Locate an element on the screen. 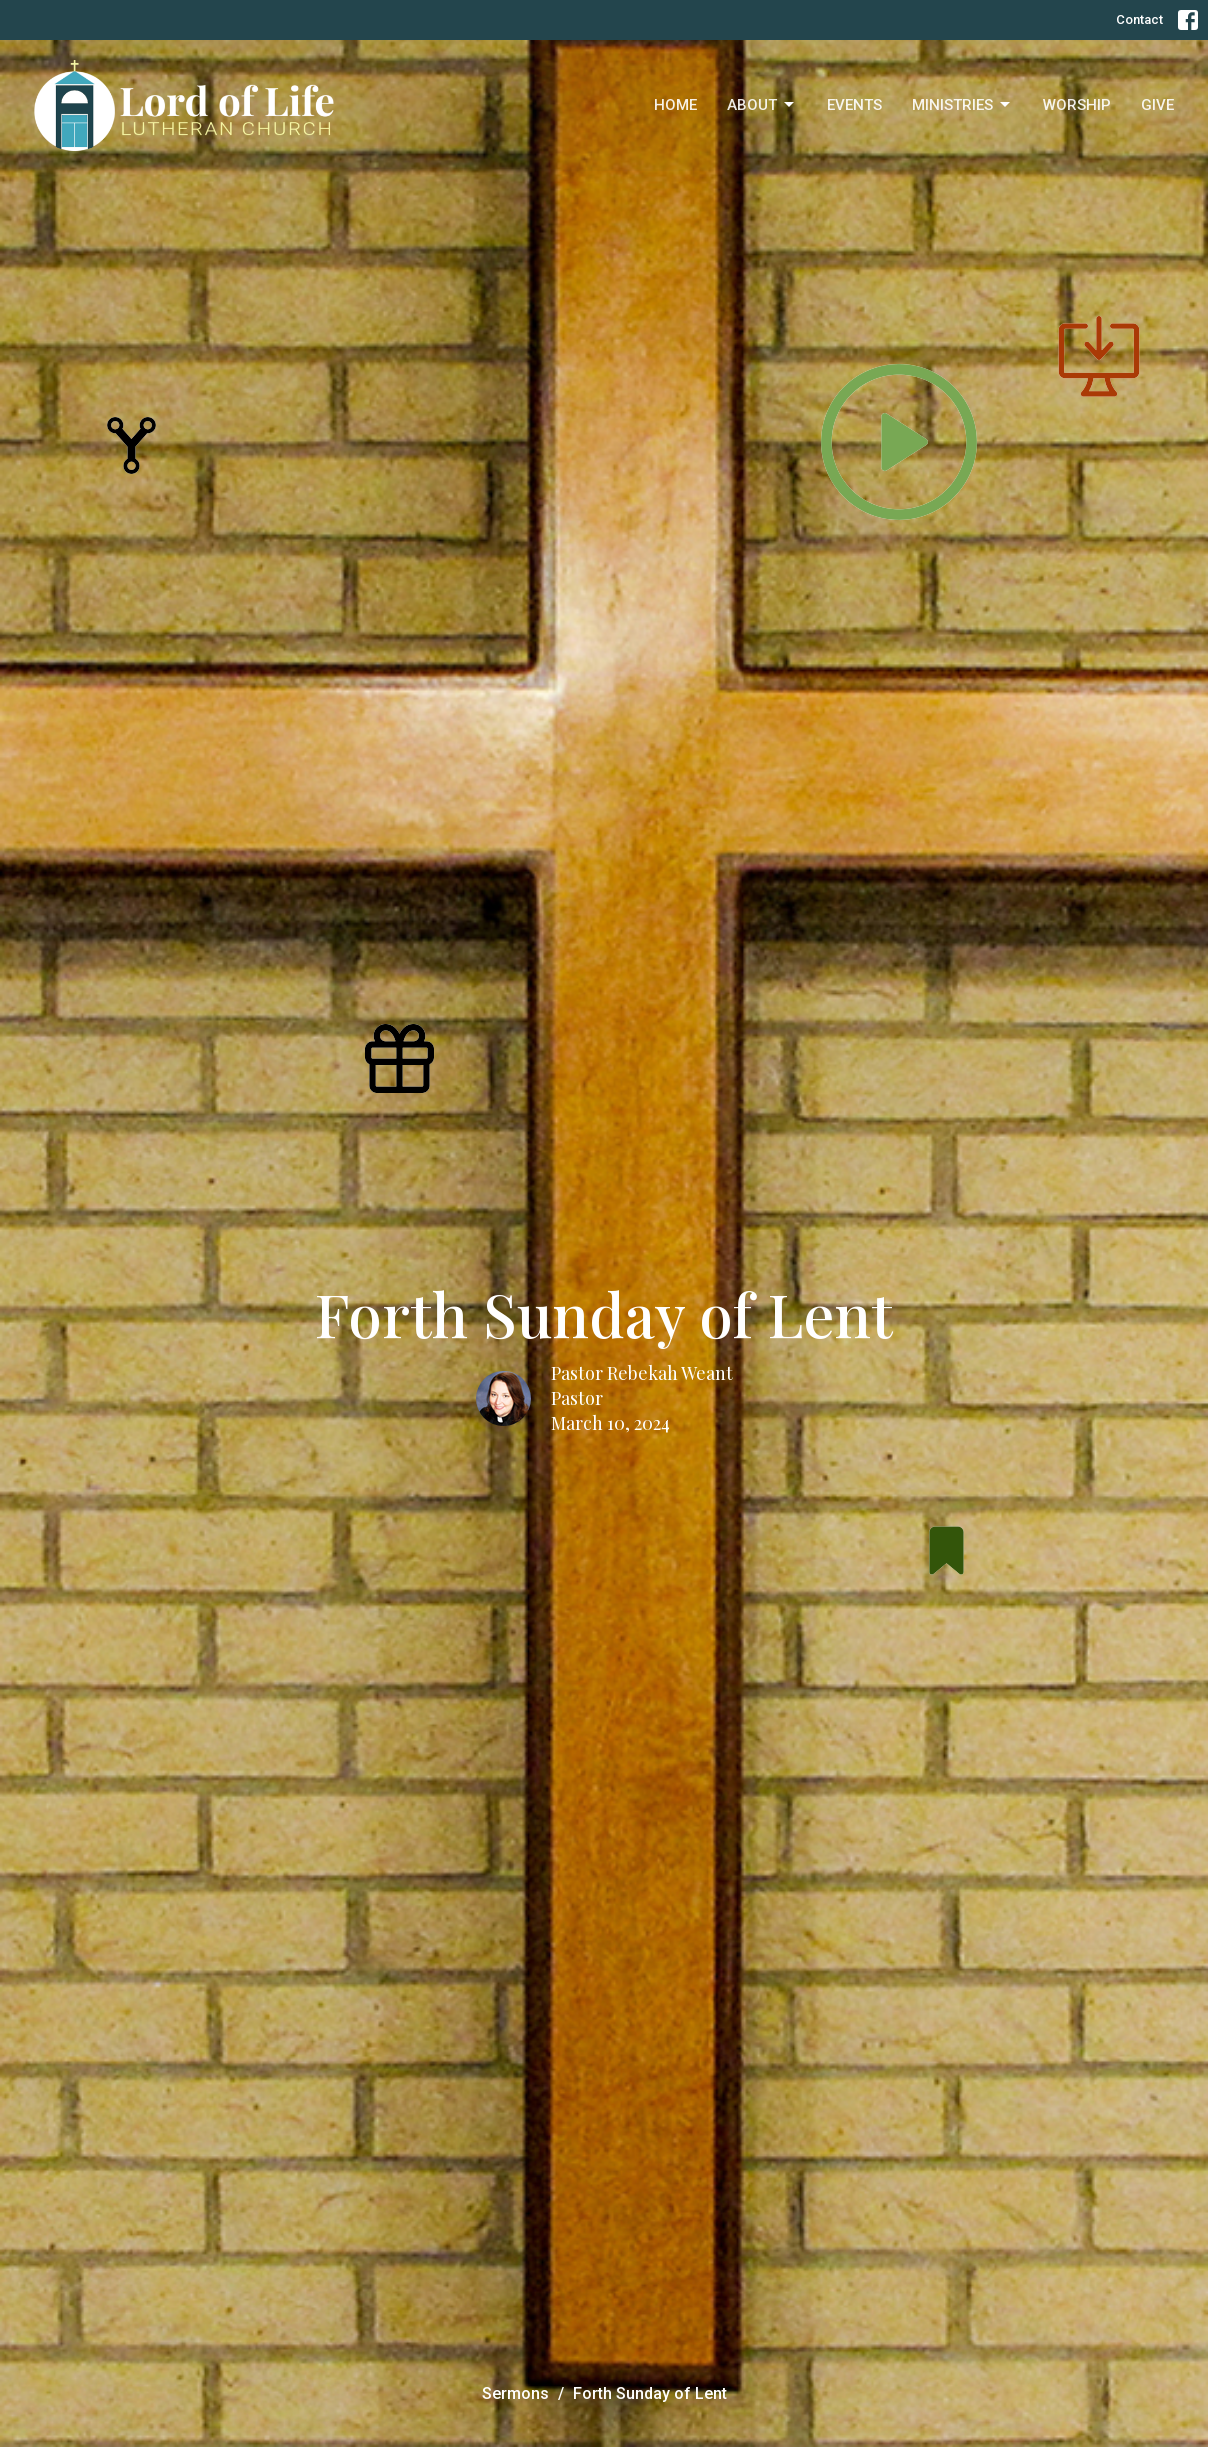 The width and height of the screenshot is (1208, 2447). view repository branch network is located at coordinates (131, 445).